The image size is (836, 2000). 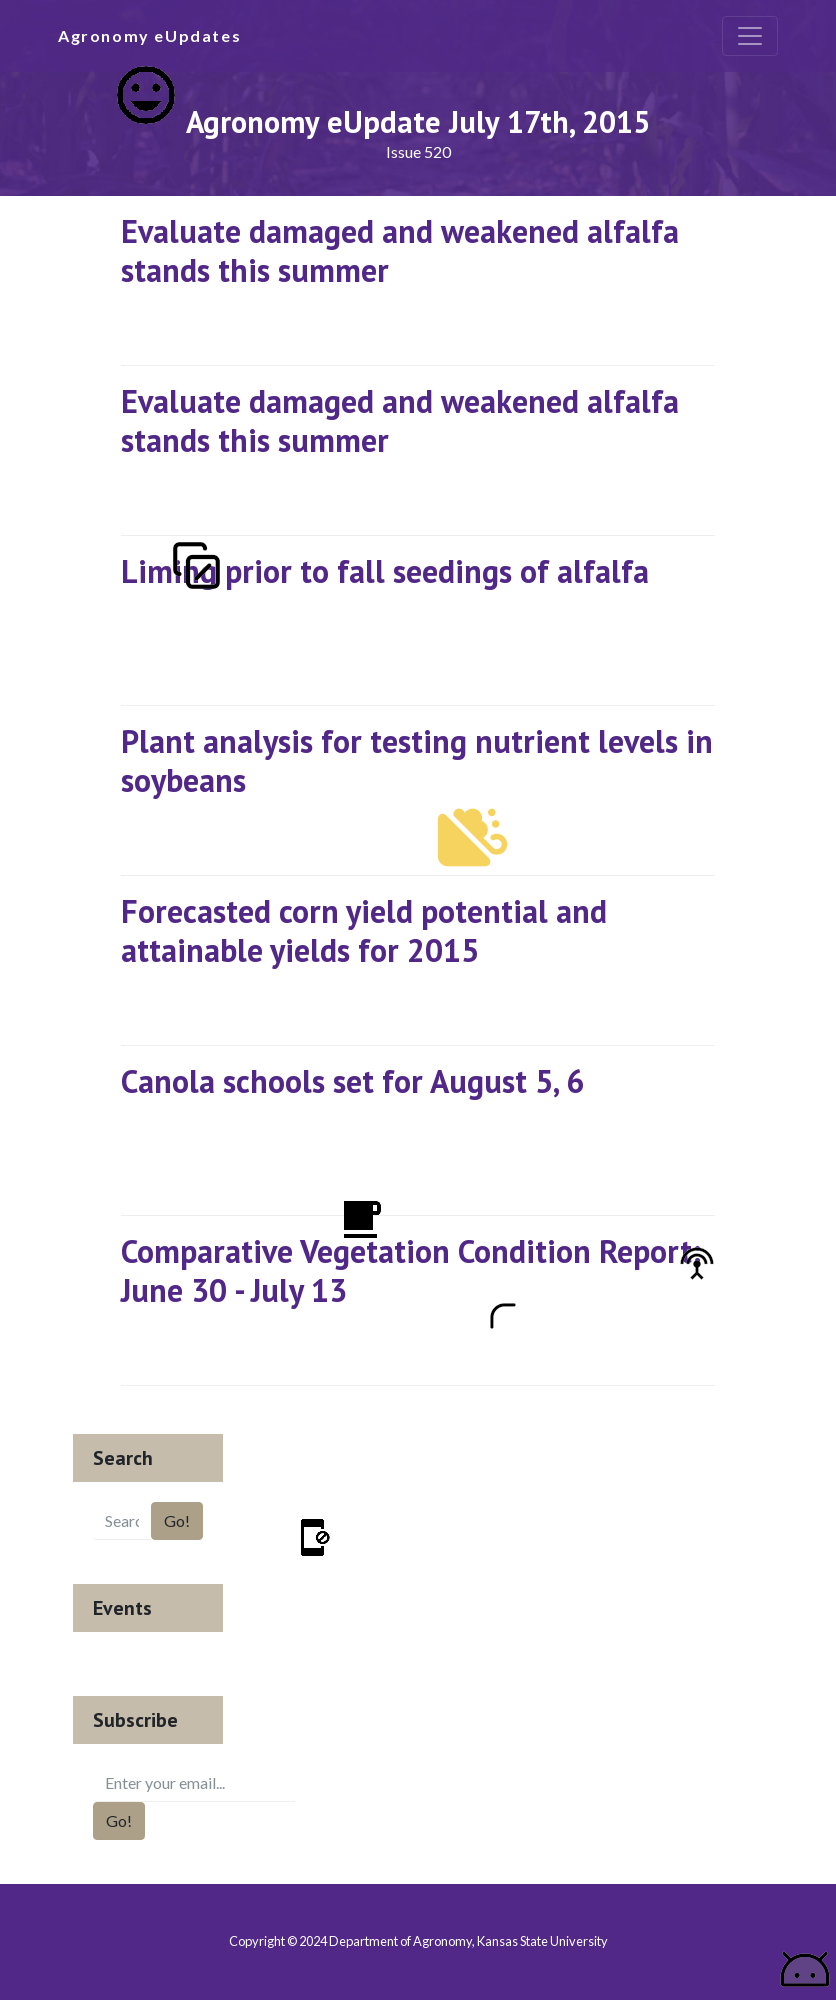 I want to click on block or restrict an app, so click(x=312, y=1537).